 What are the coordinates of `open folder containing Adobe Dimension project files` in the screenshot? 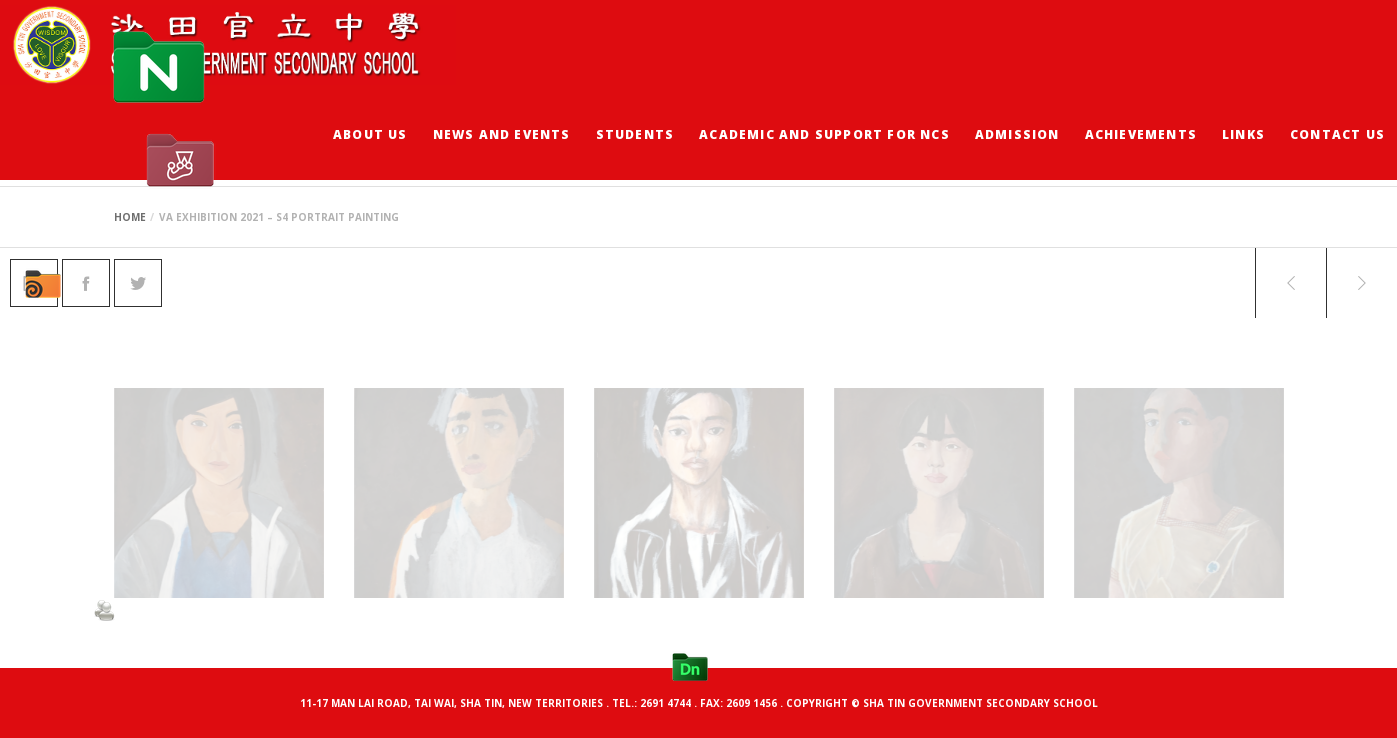 It's located at (690, 668).